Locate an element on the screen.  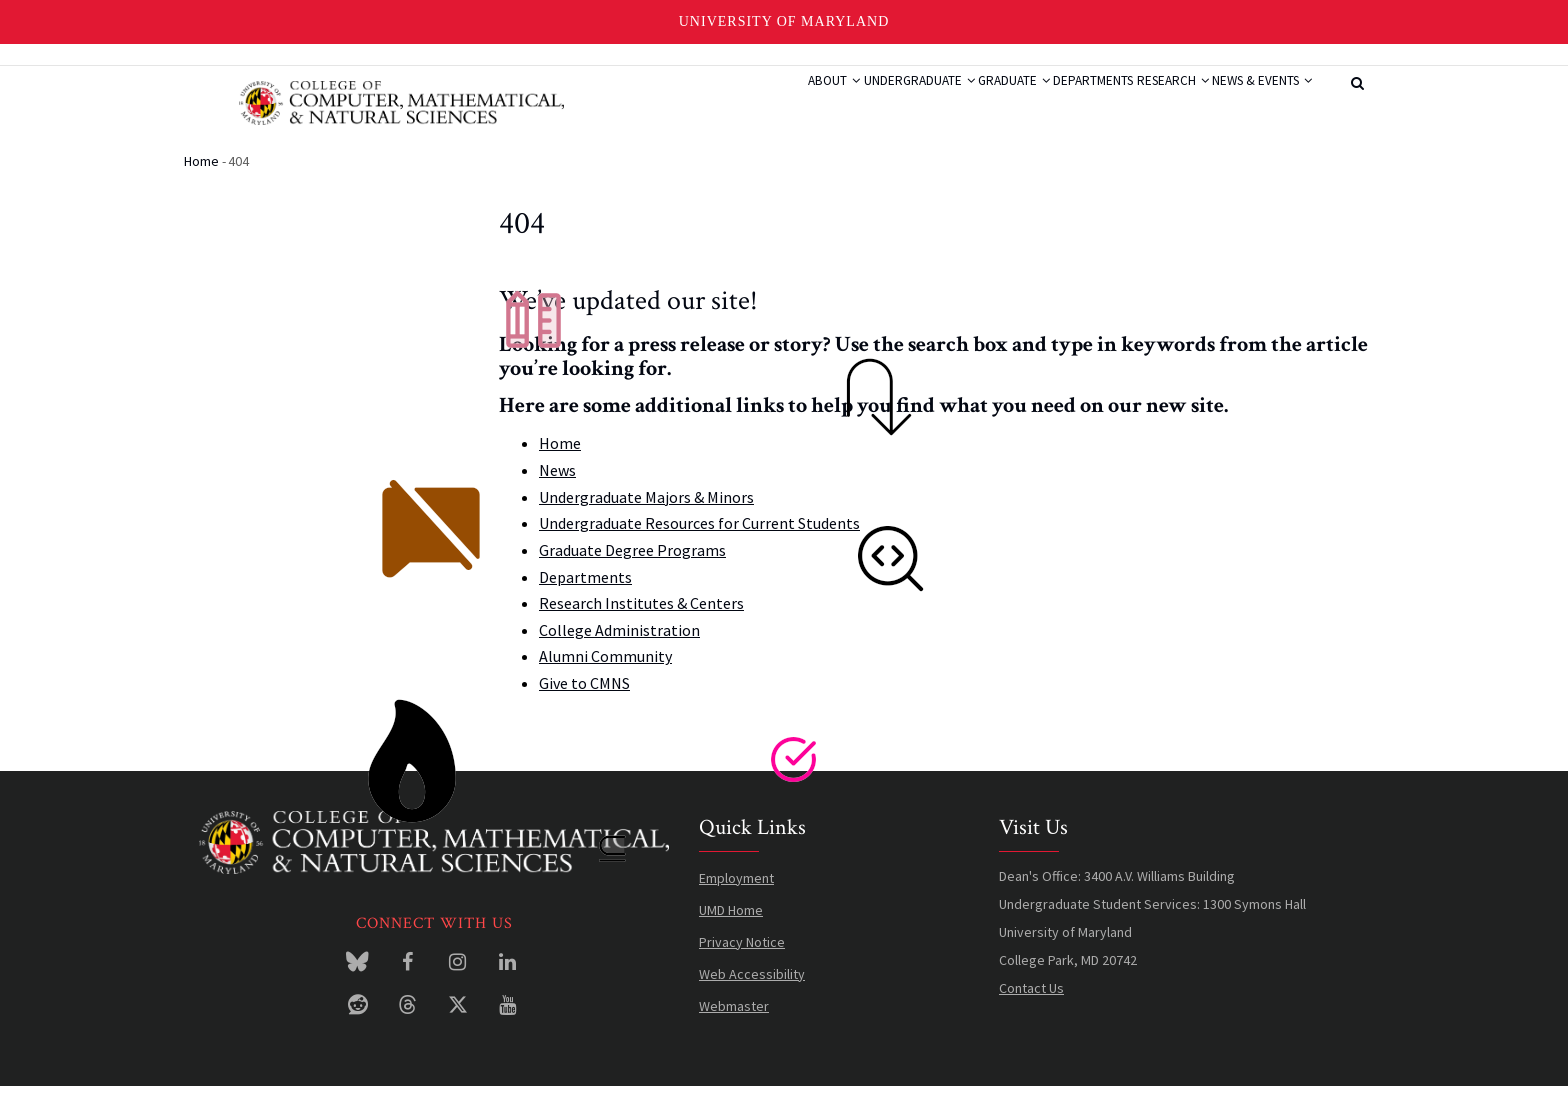
access design or editing tools is located at coordinates (533, 320).